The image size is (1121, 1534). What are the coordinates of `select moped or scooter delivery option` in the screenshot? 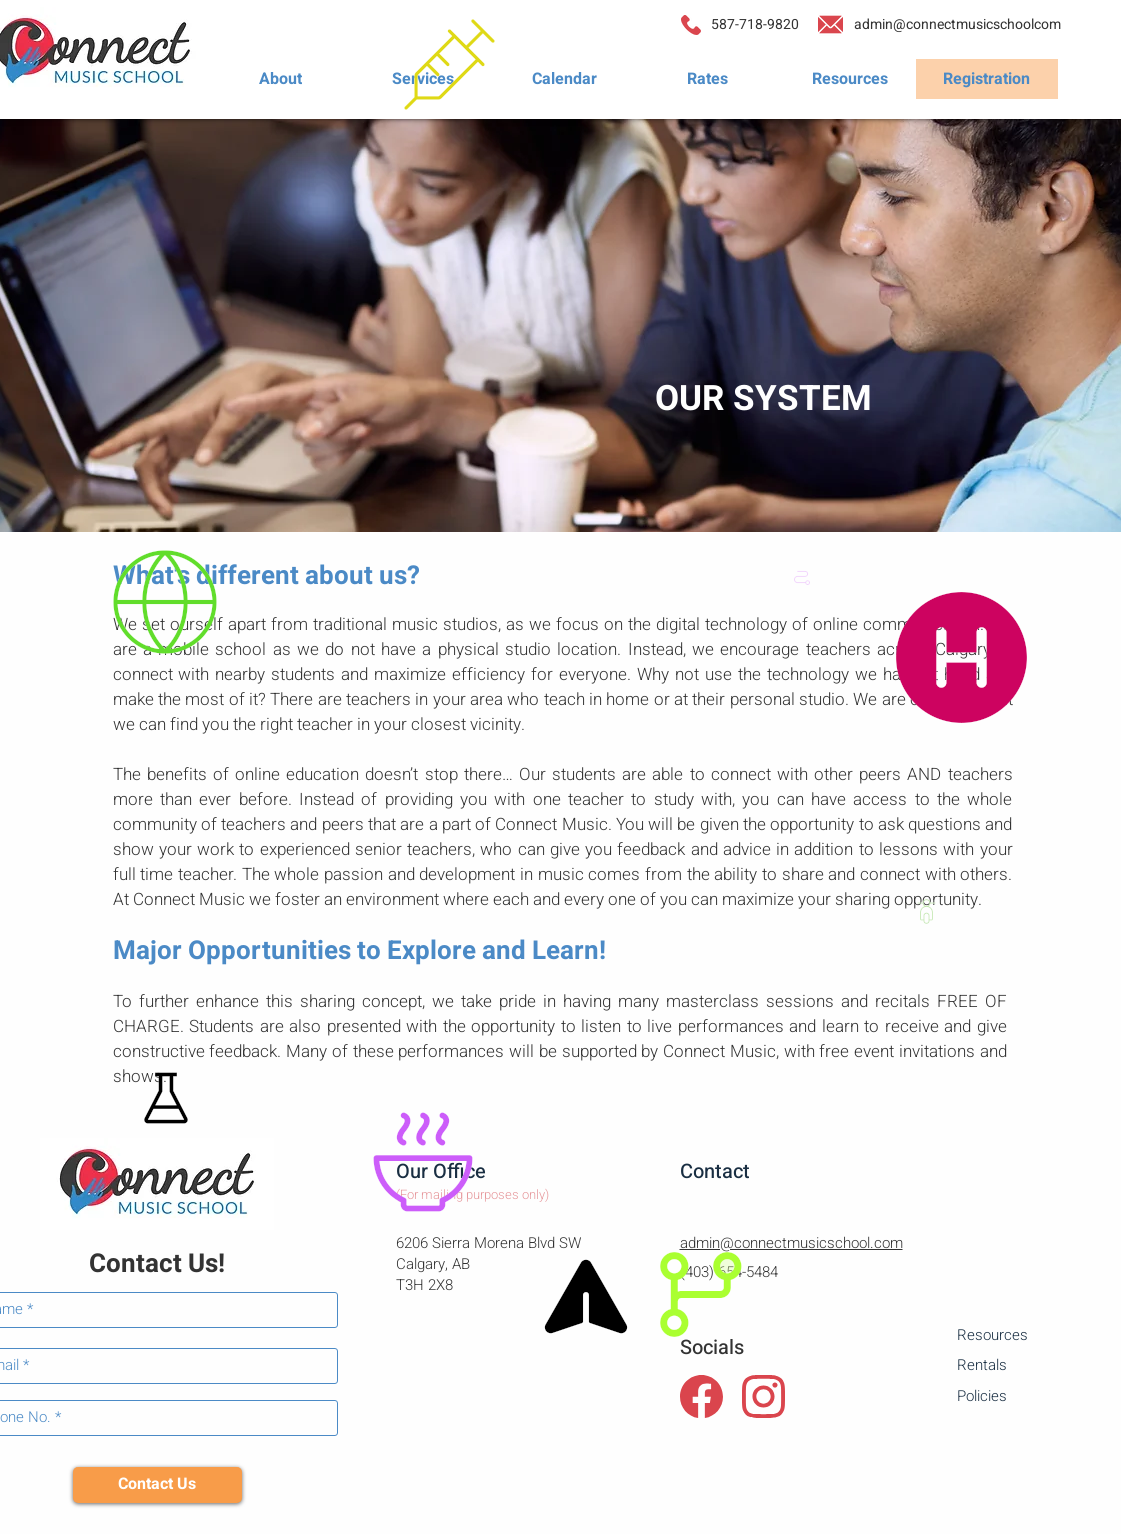 It's located at (926, 911).